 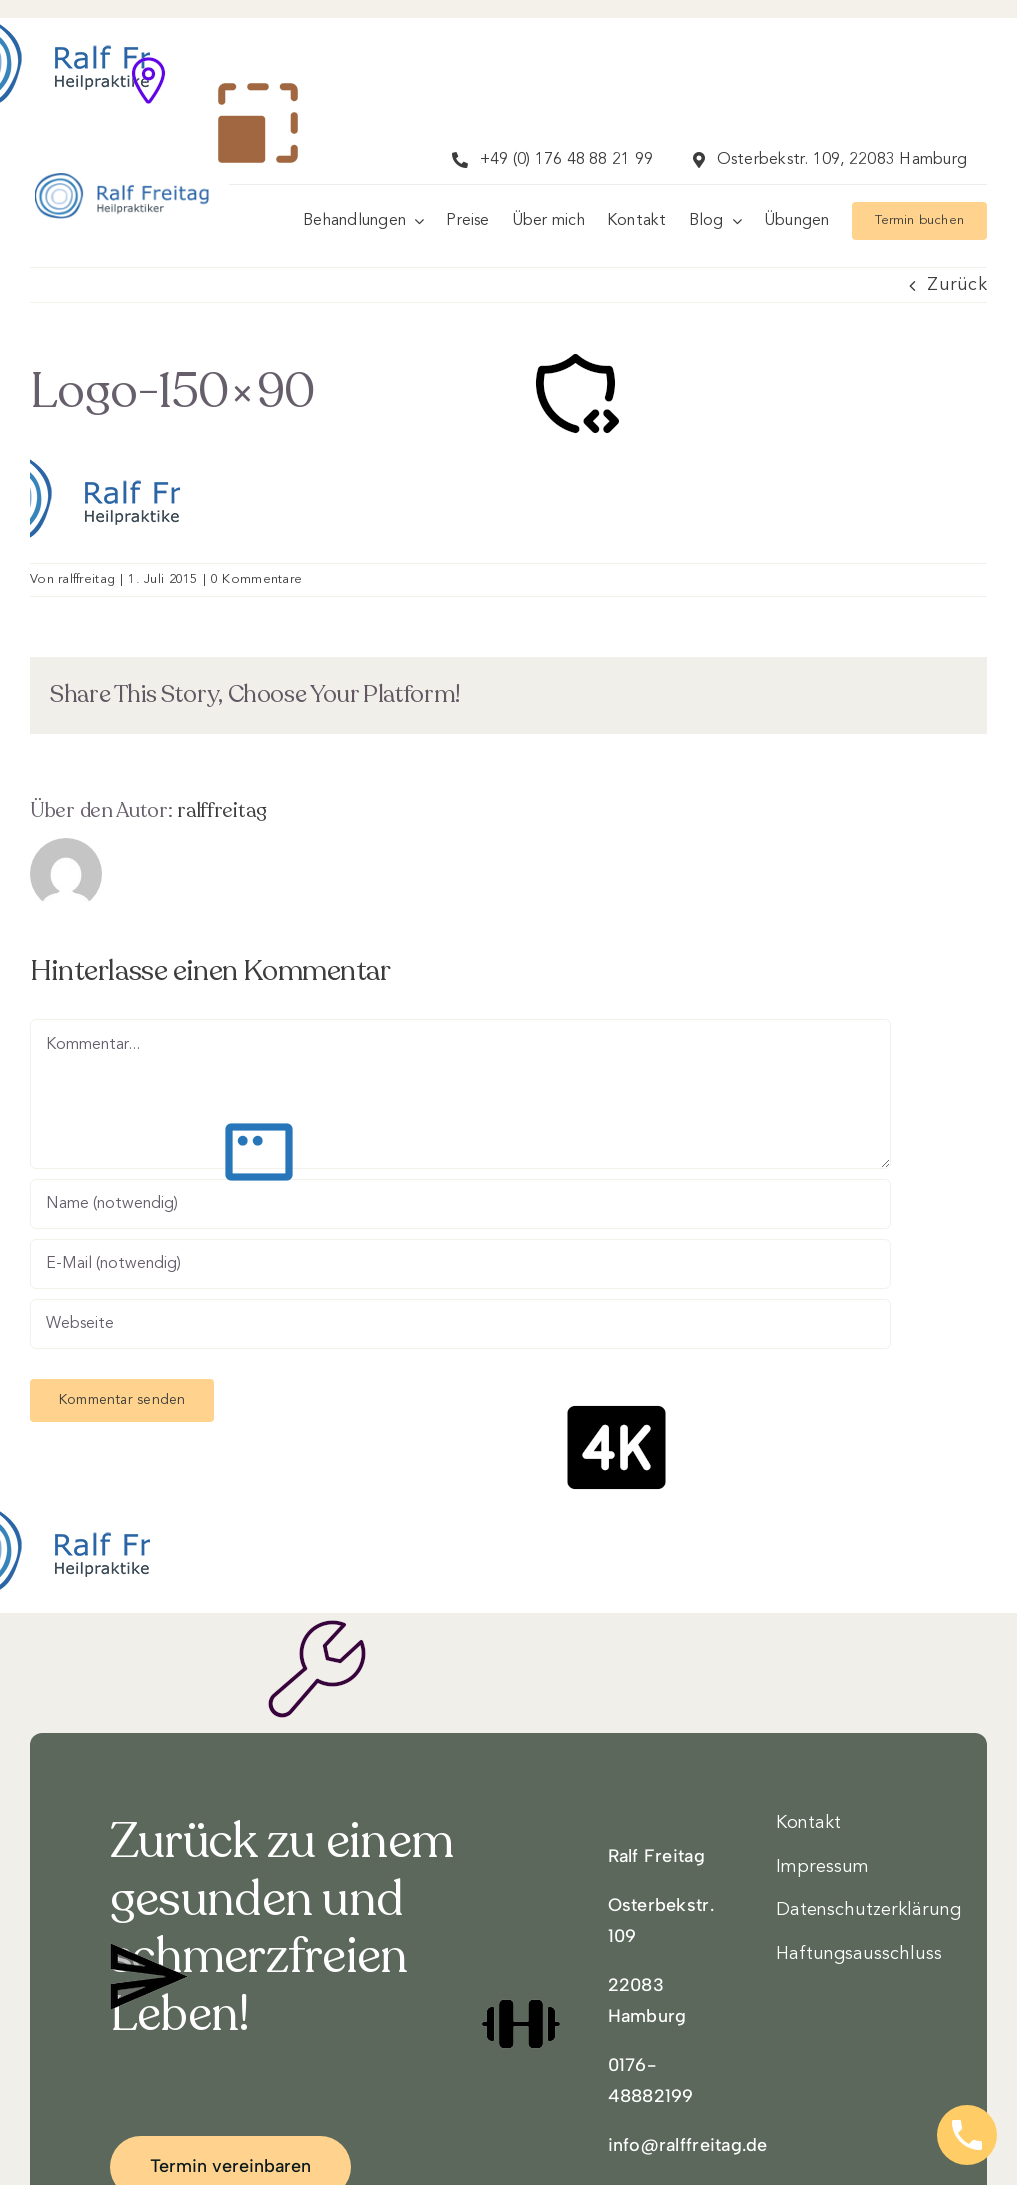 I want to click on open application window, so click(x=259, y=1152).